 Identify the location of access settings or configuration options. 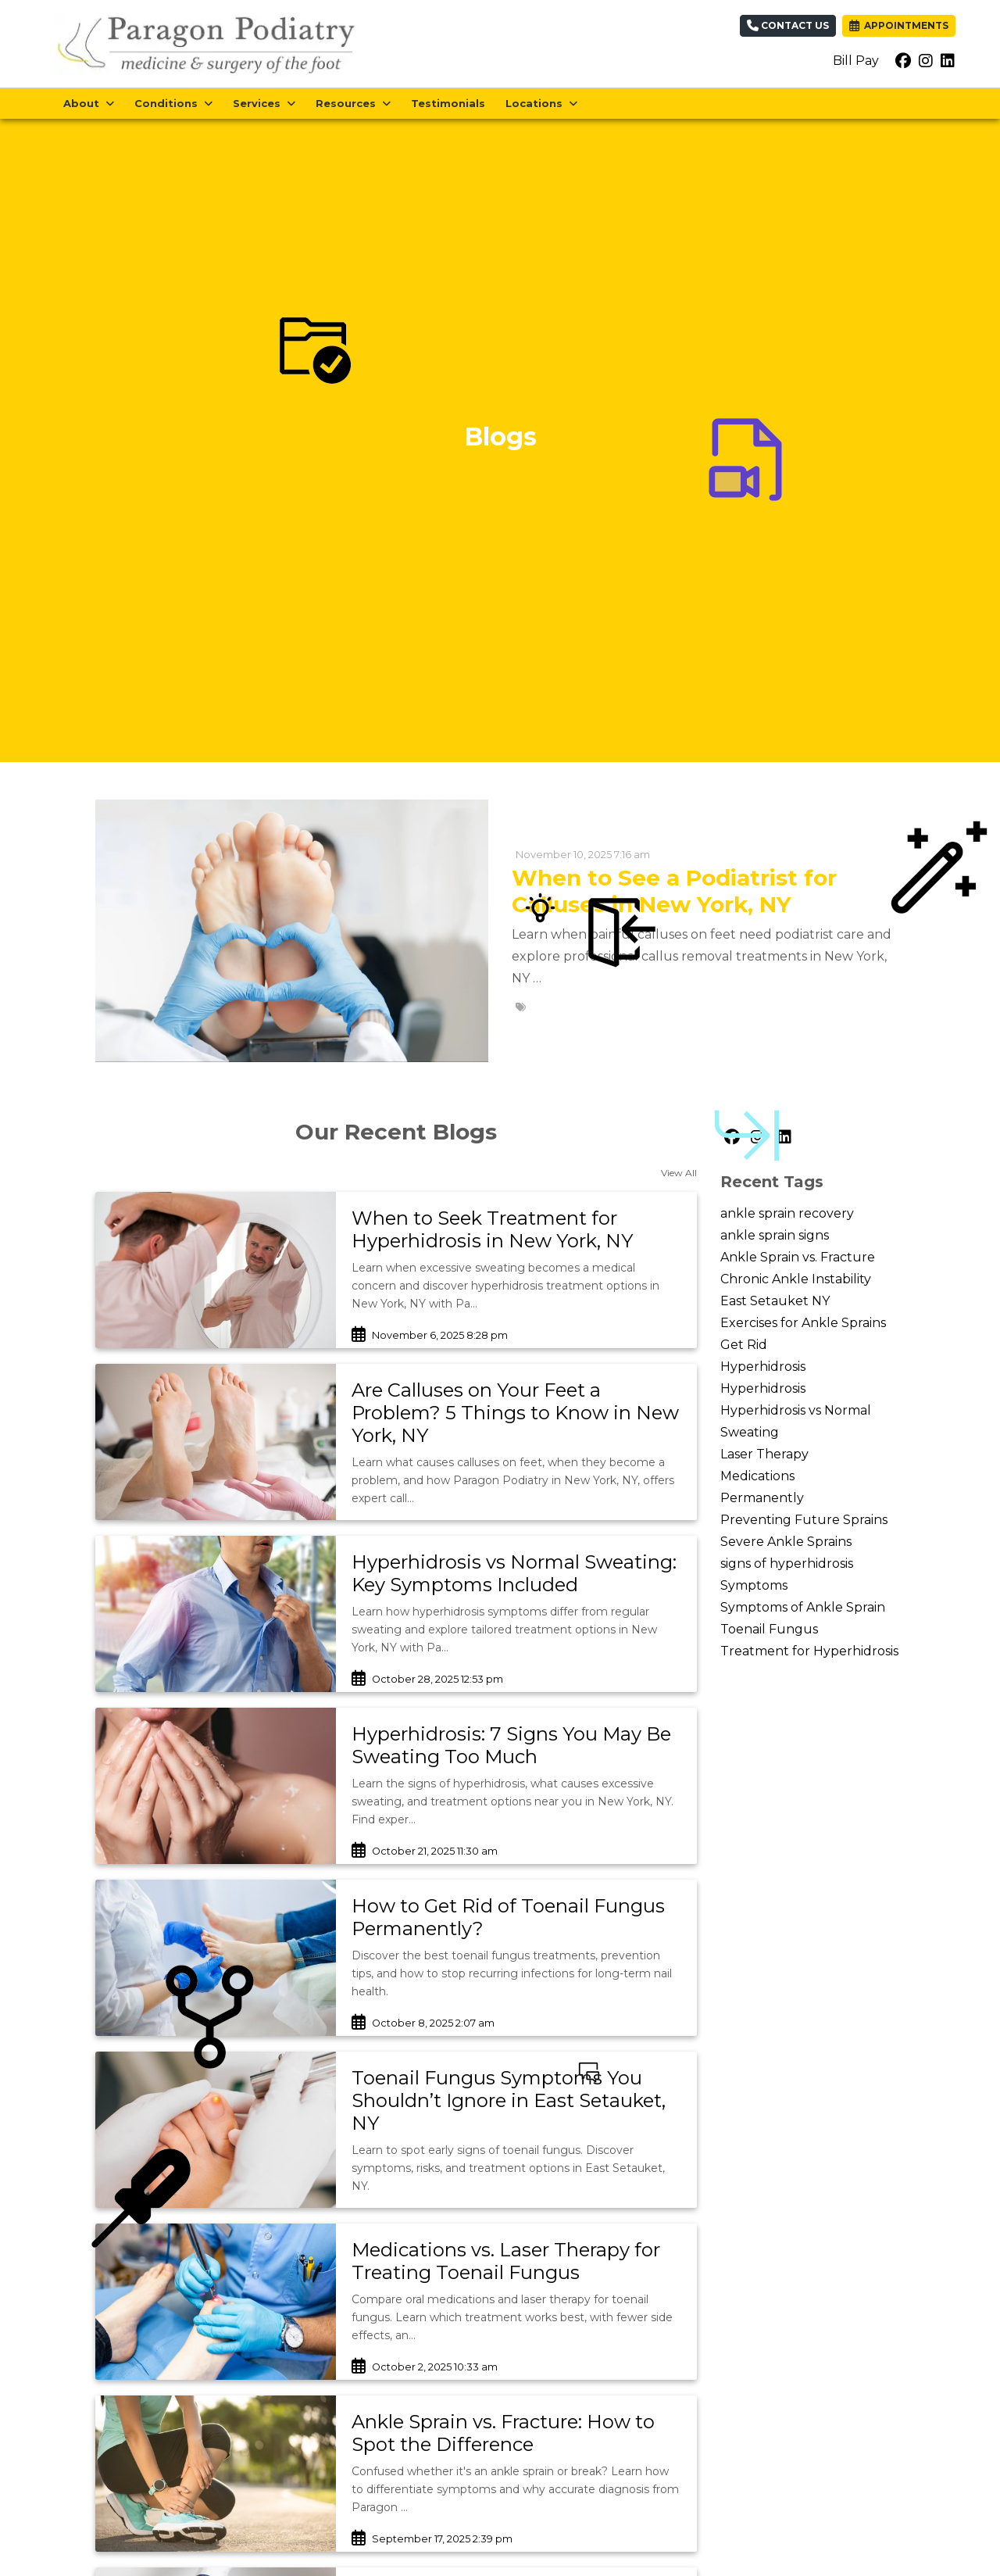
(141, 2198).